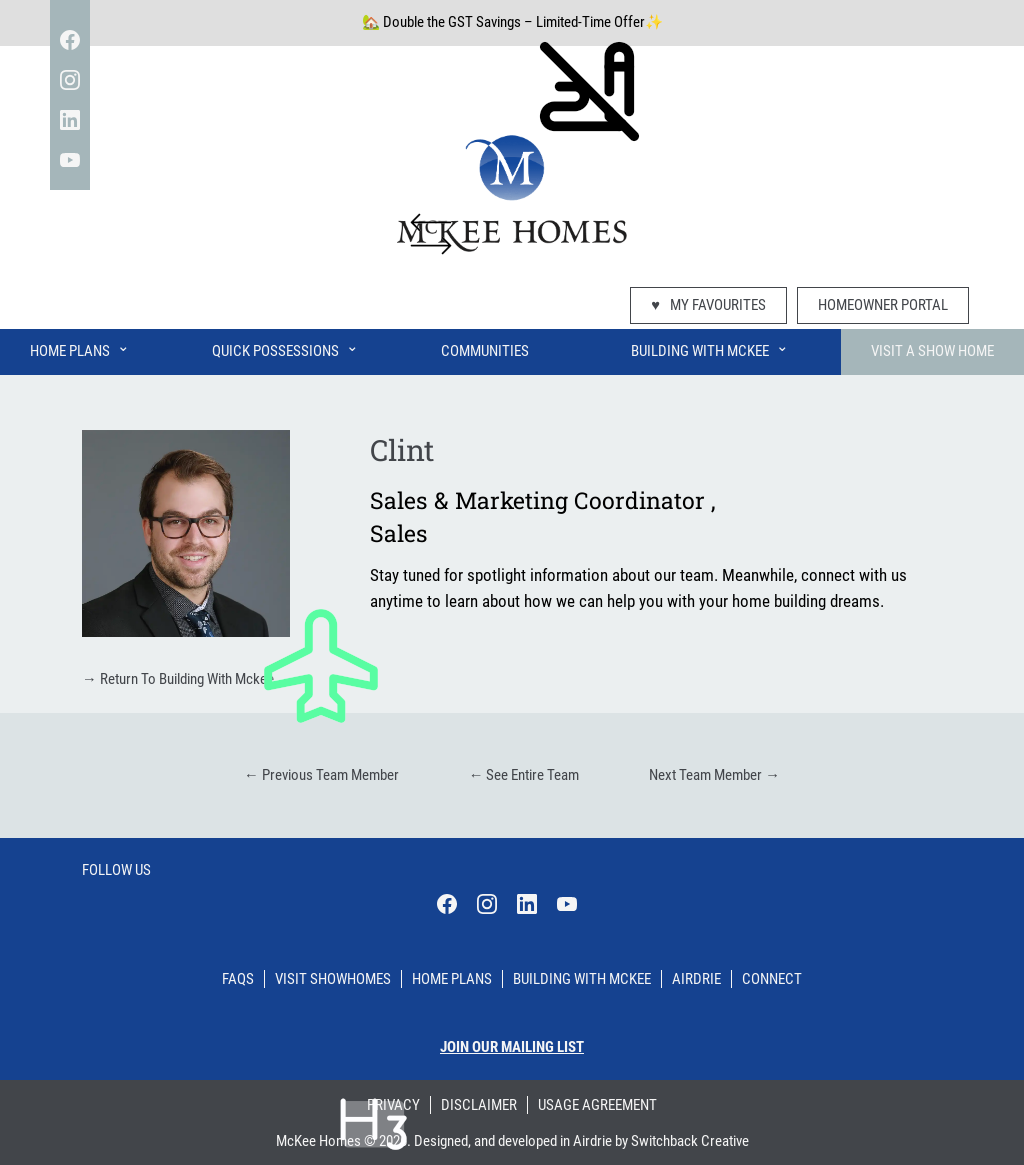 The height and width of the screenshot is (1165, 1024). I want to click on writing or editing is disabled, so click(589, 91).